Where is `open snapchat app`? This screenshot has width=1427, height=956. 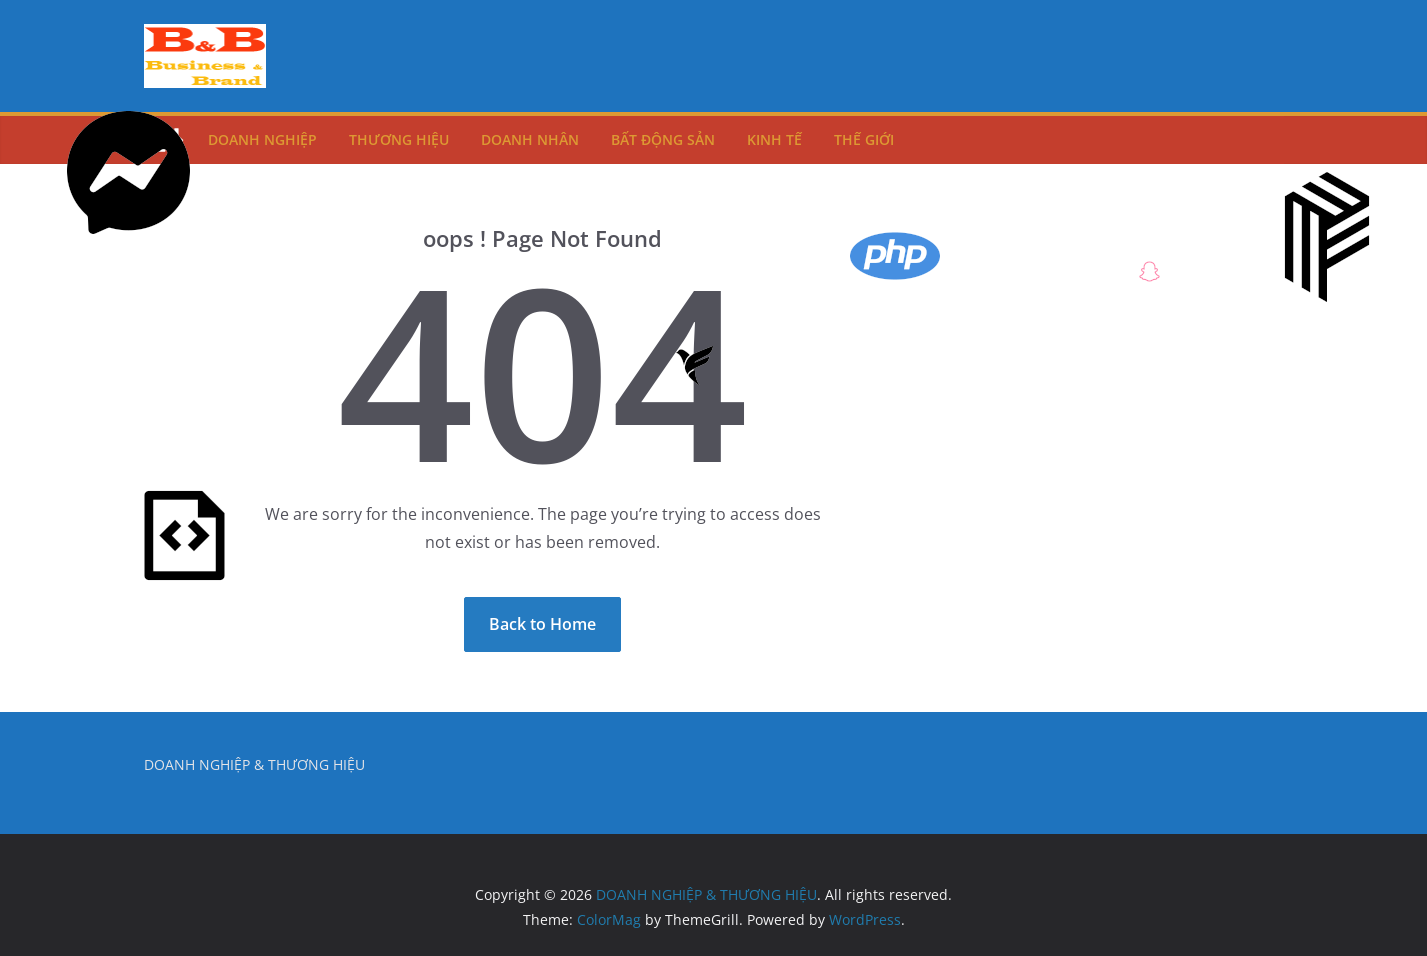 open snapchat app is located at coordinates (1149, 271).